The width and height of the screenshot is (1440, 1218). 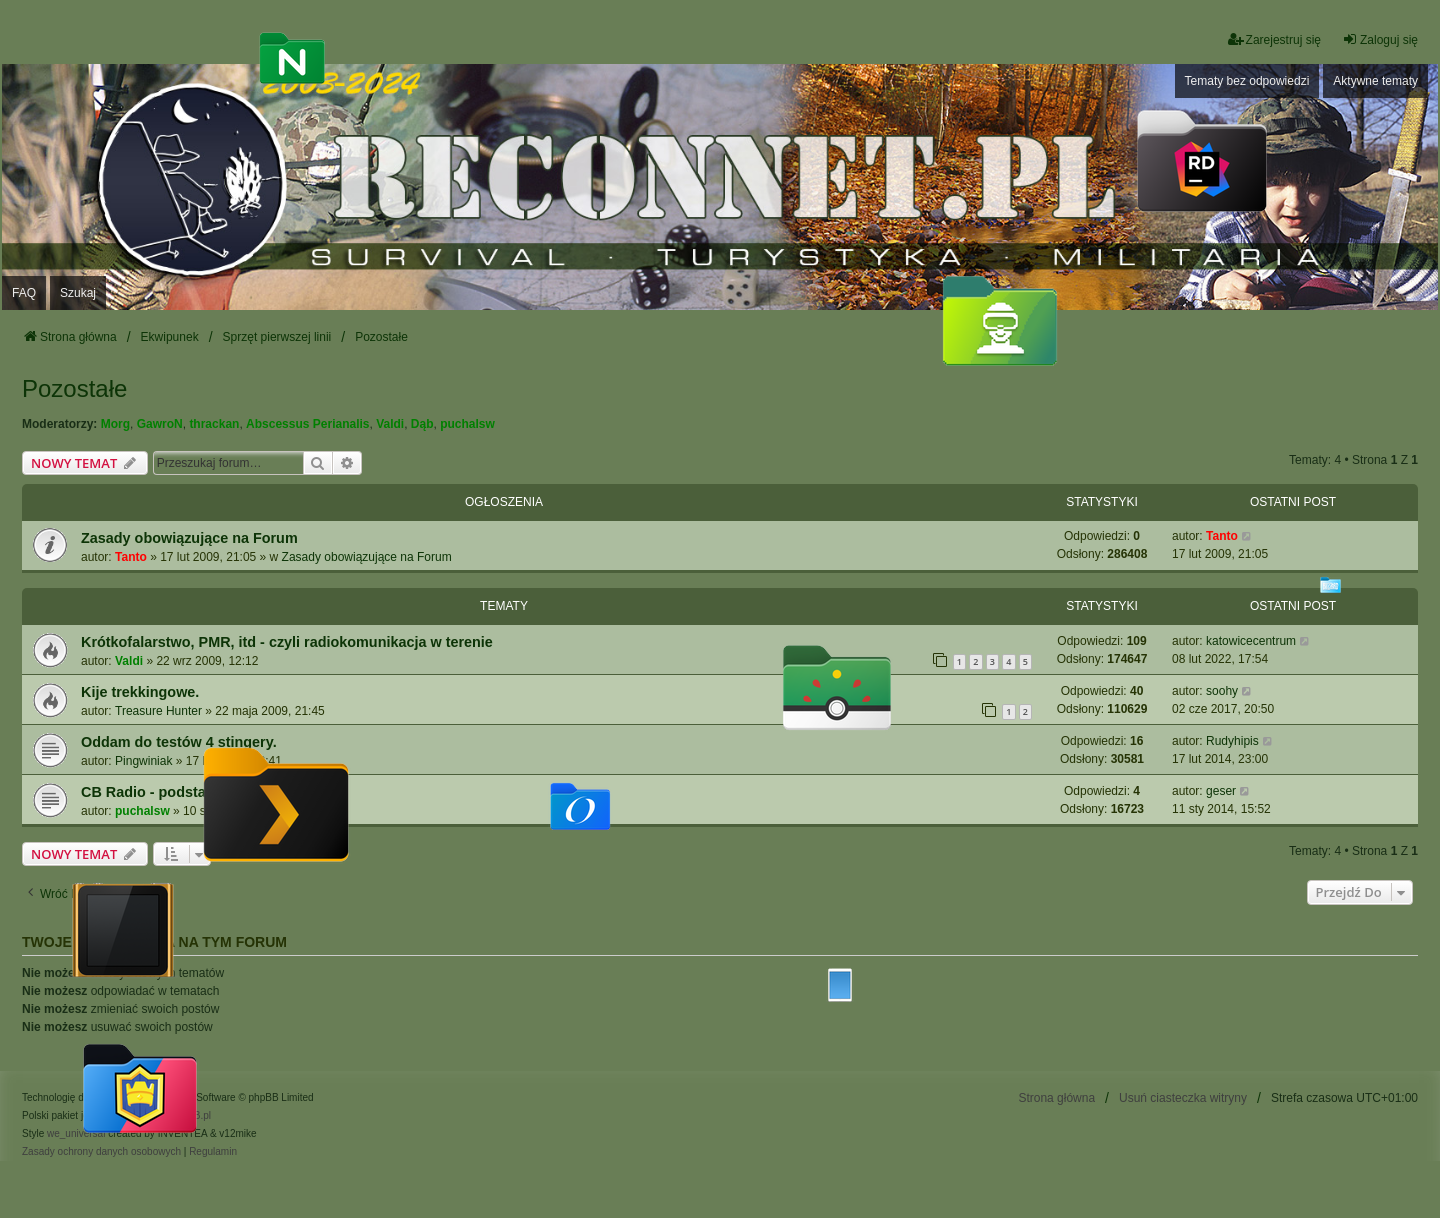 I want to click on iPad Air 2 with cellular connectivity detected, so click(x=840, y=985).